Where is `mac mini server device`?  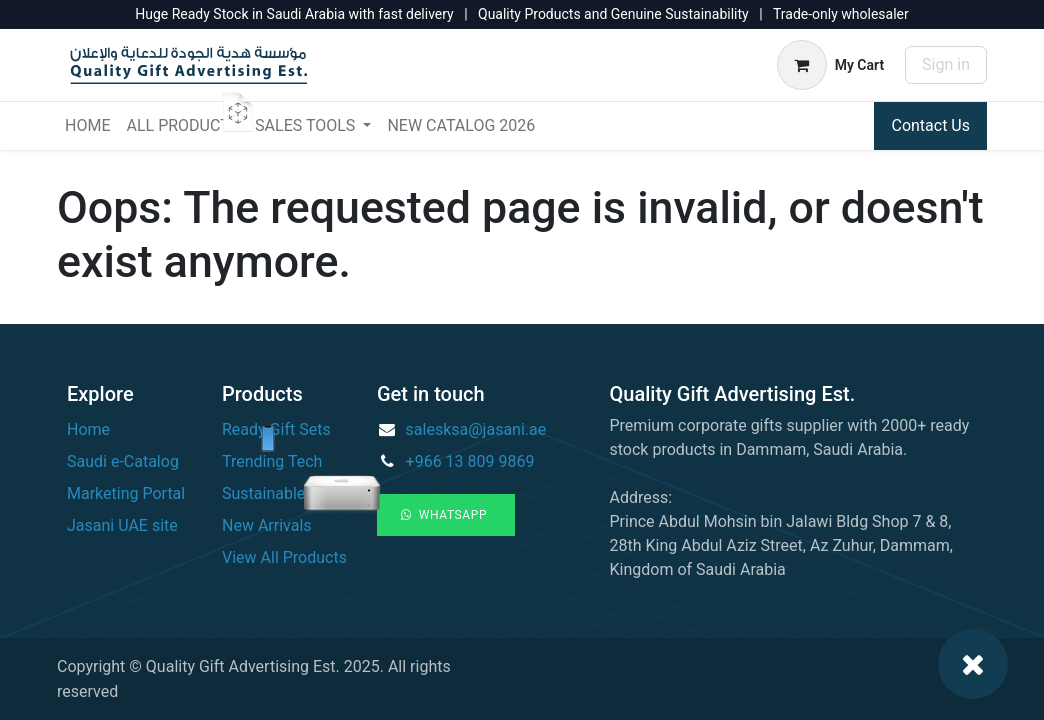
mac mini server device is located at coordinates (342, 487).